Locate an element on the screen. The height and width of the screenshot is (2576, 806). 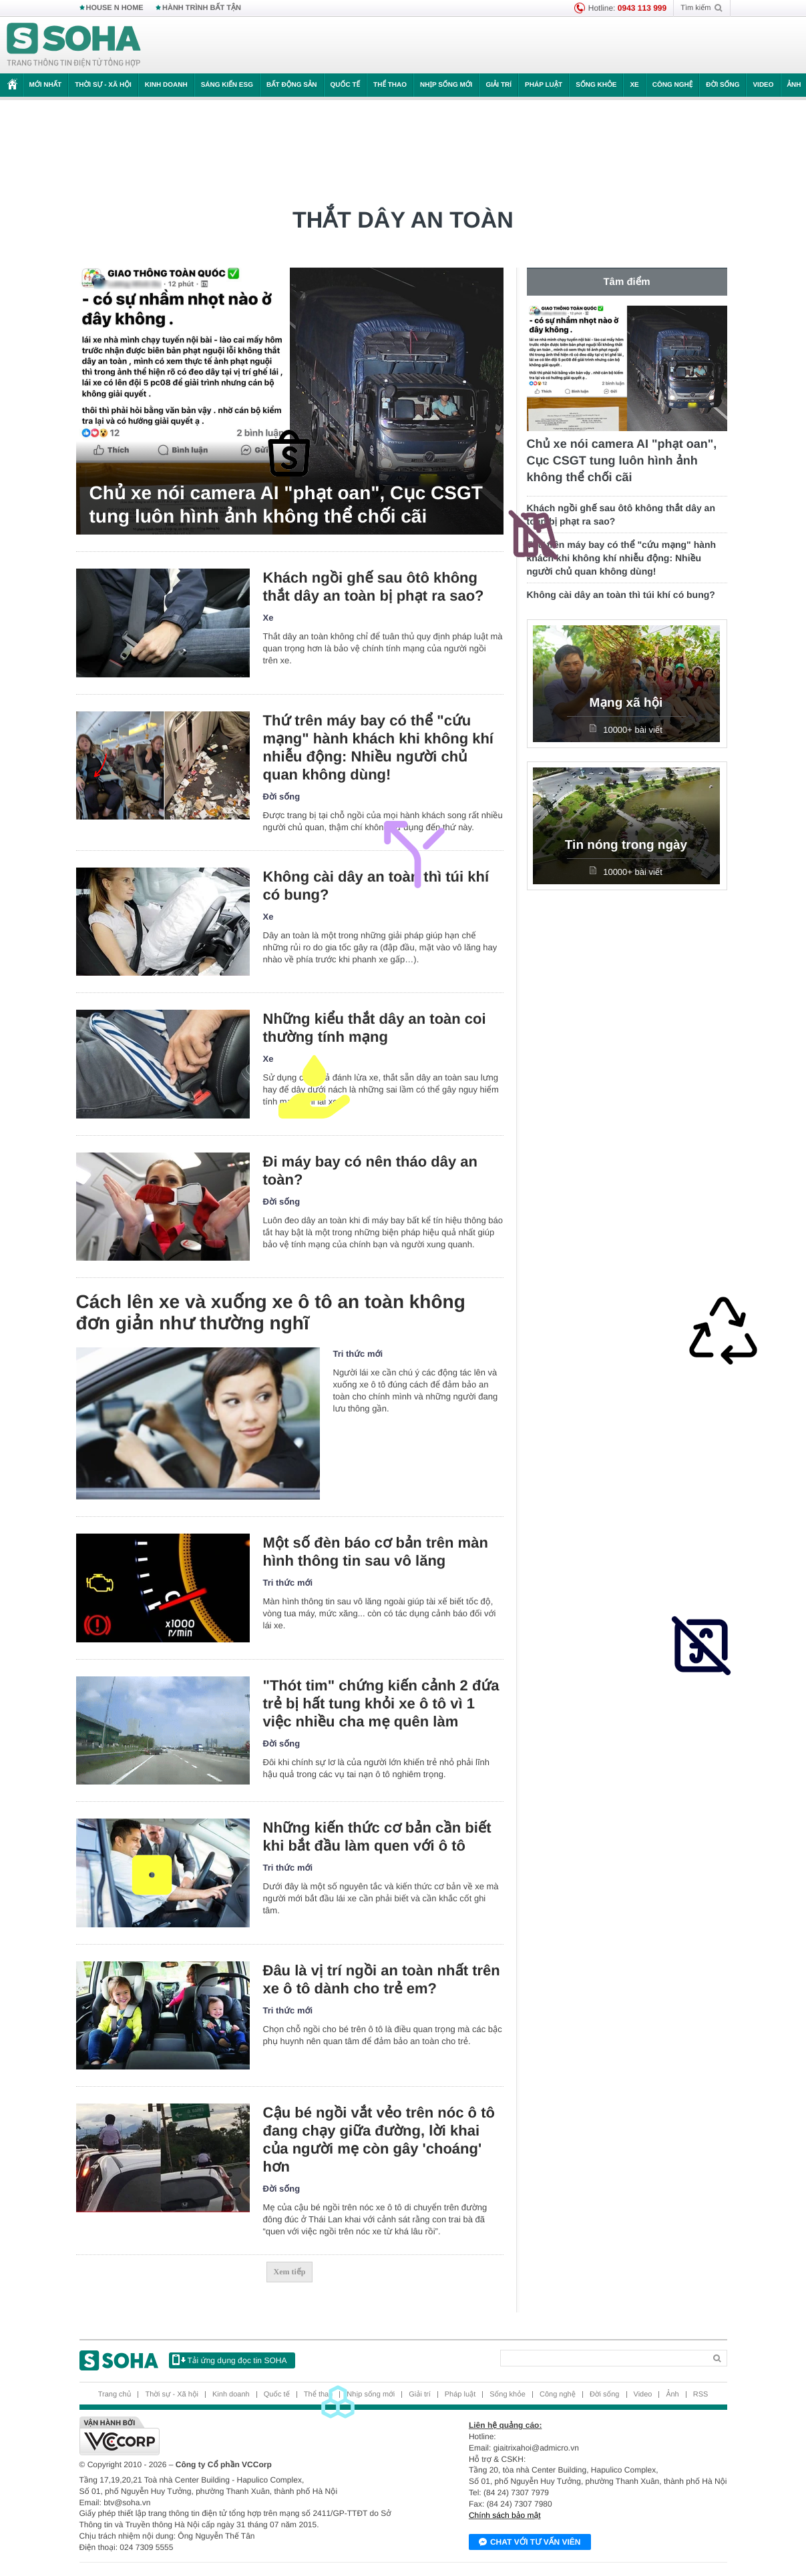
view modular components or building blocks is located at coordinates (338, 2402).